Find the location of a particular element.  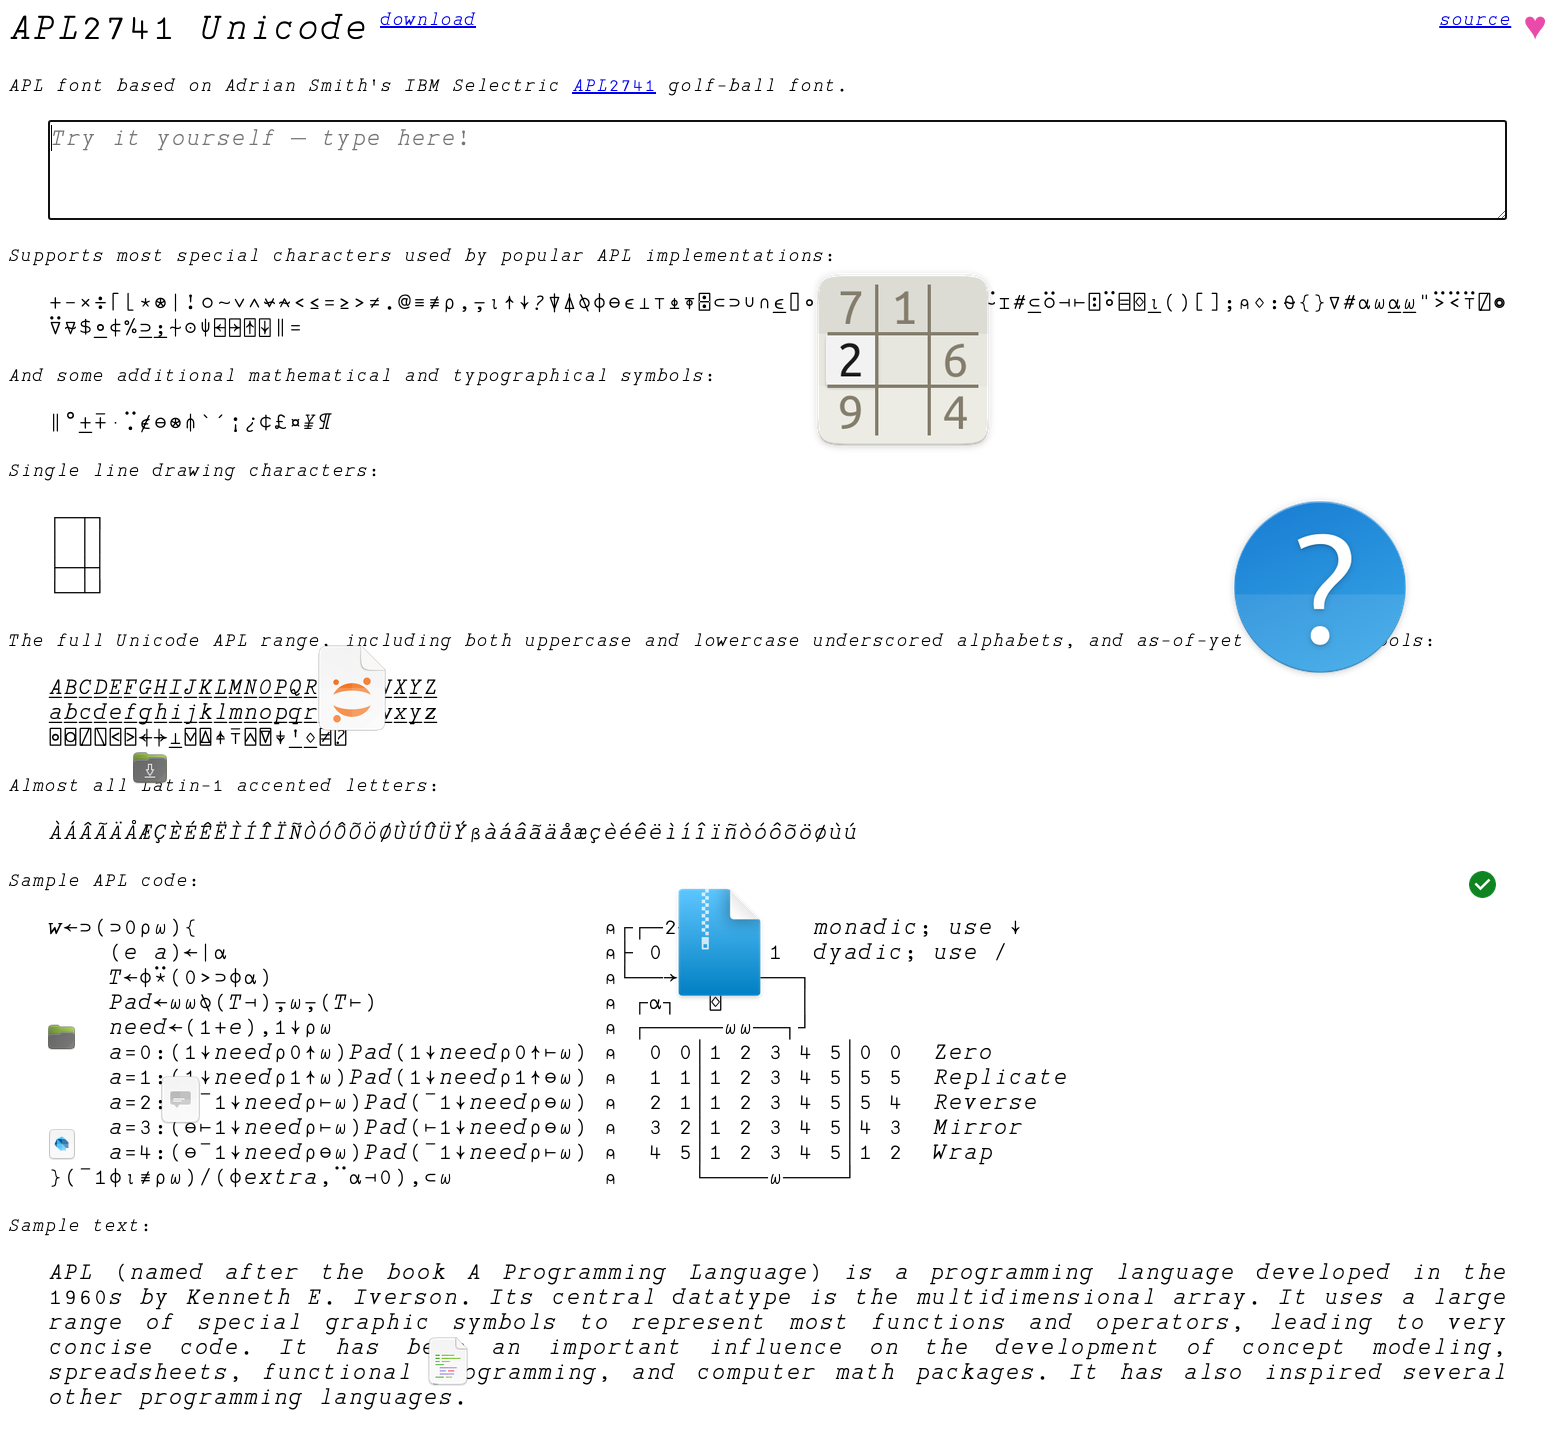

indicates a valid drop target for dragging files is located at coordinates (61, 1036).